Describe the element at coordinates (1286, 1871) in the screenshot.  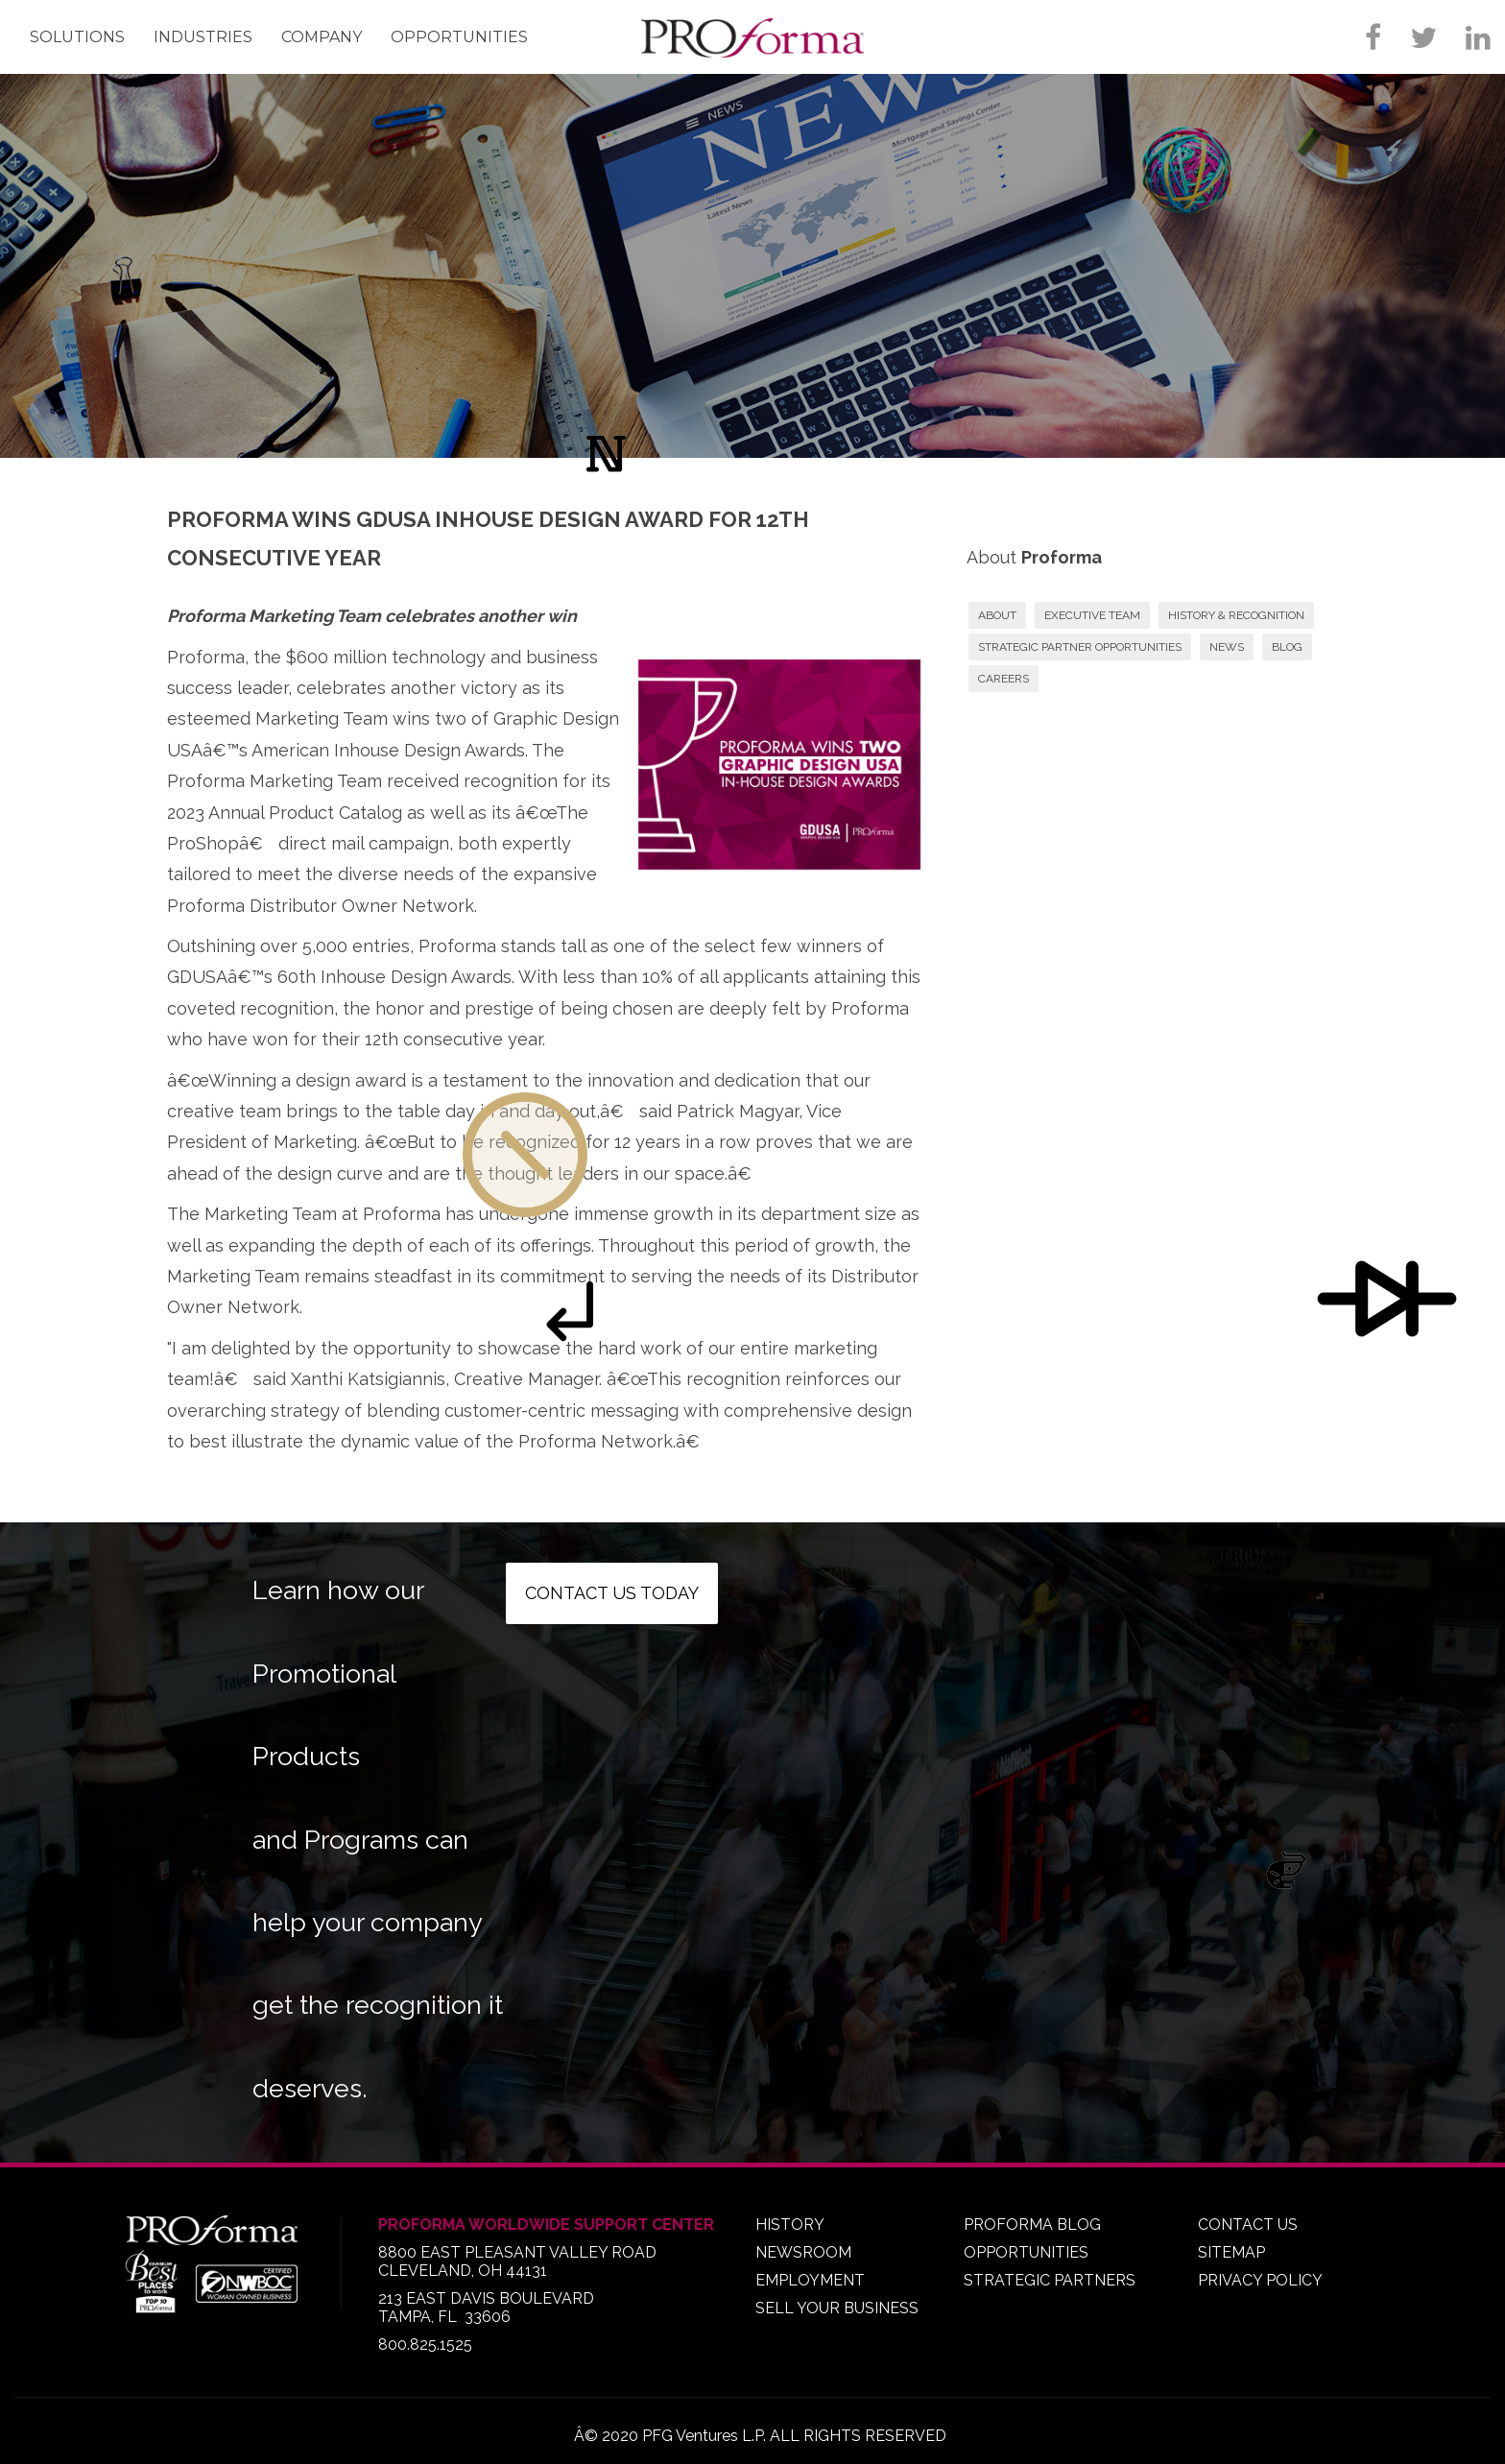
I see `filter or browse seafood menu items` at that location.